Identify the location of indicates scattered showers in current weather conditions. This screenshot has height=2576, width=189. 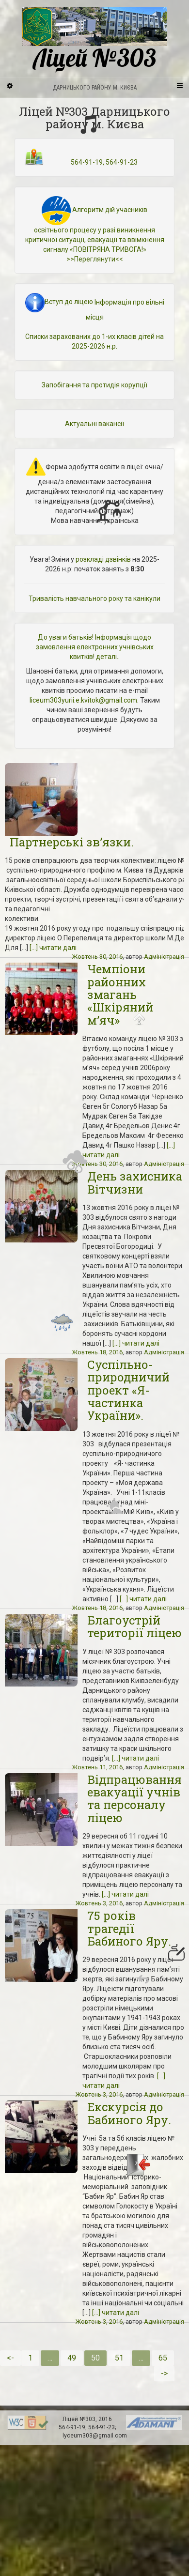
(62, 1320).